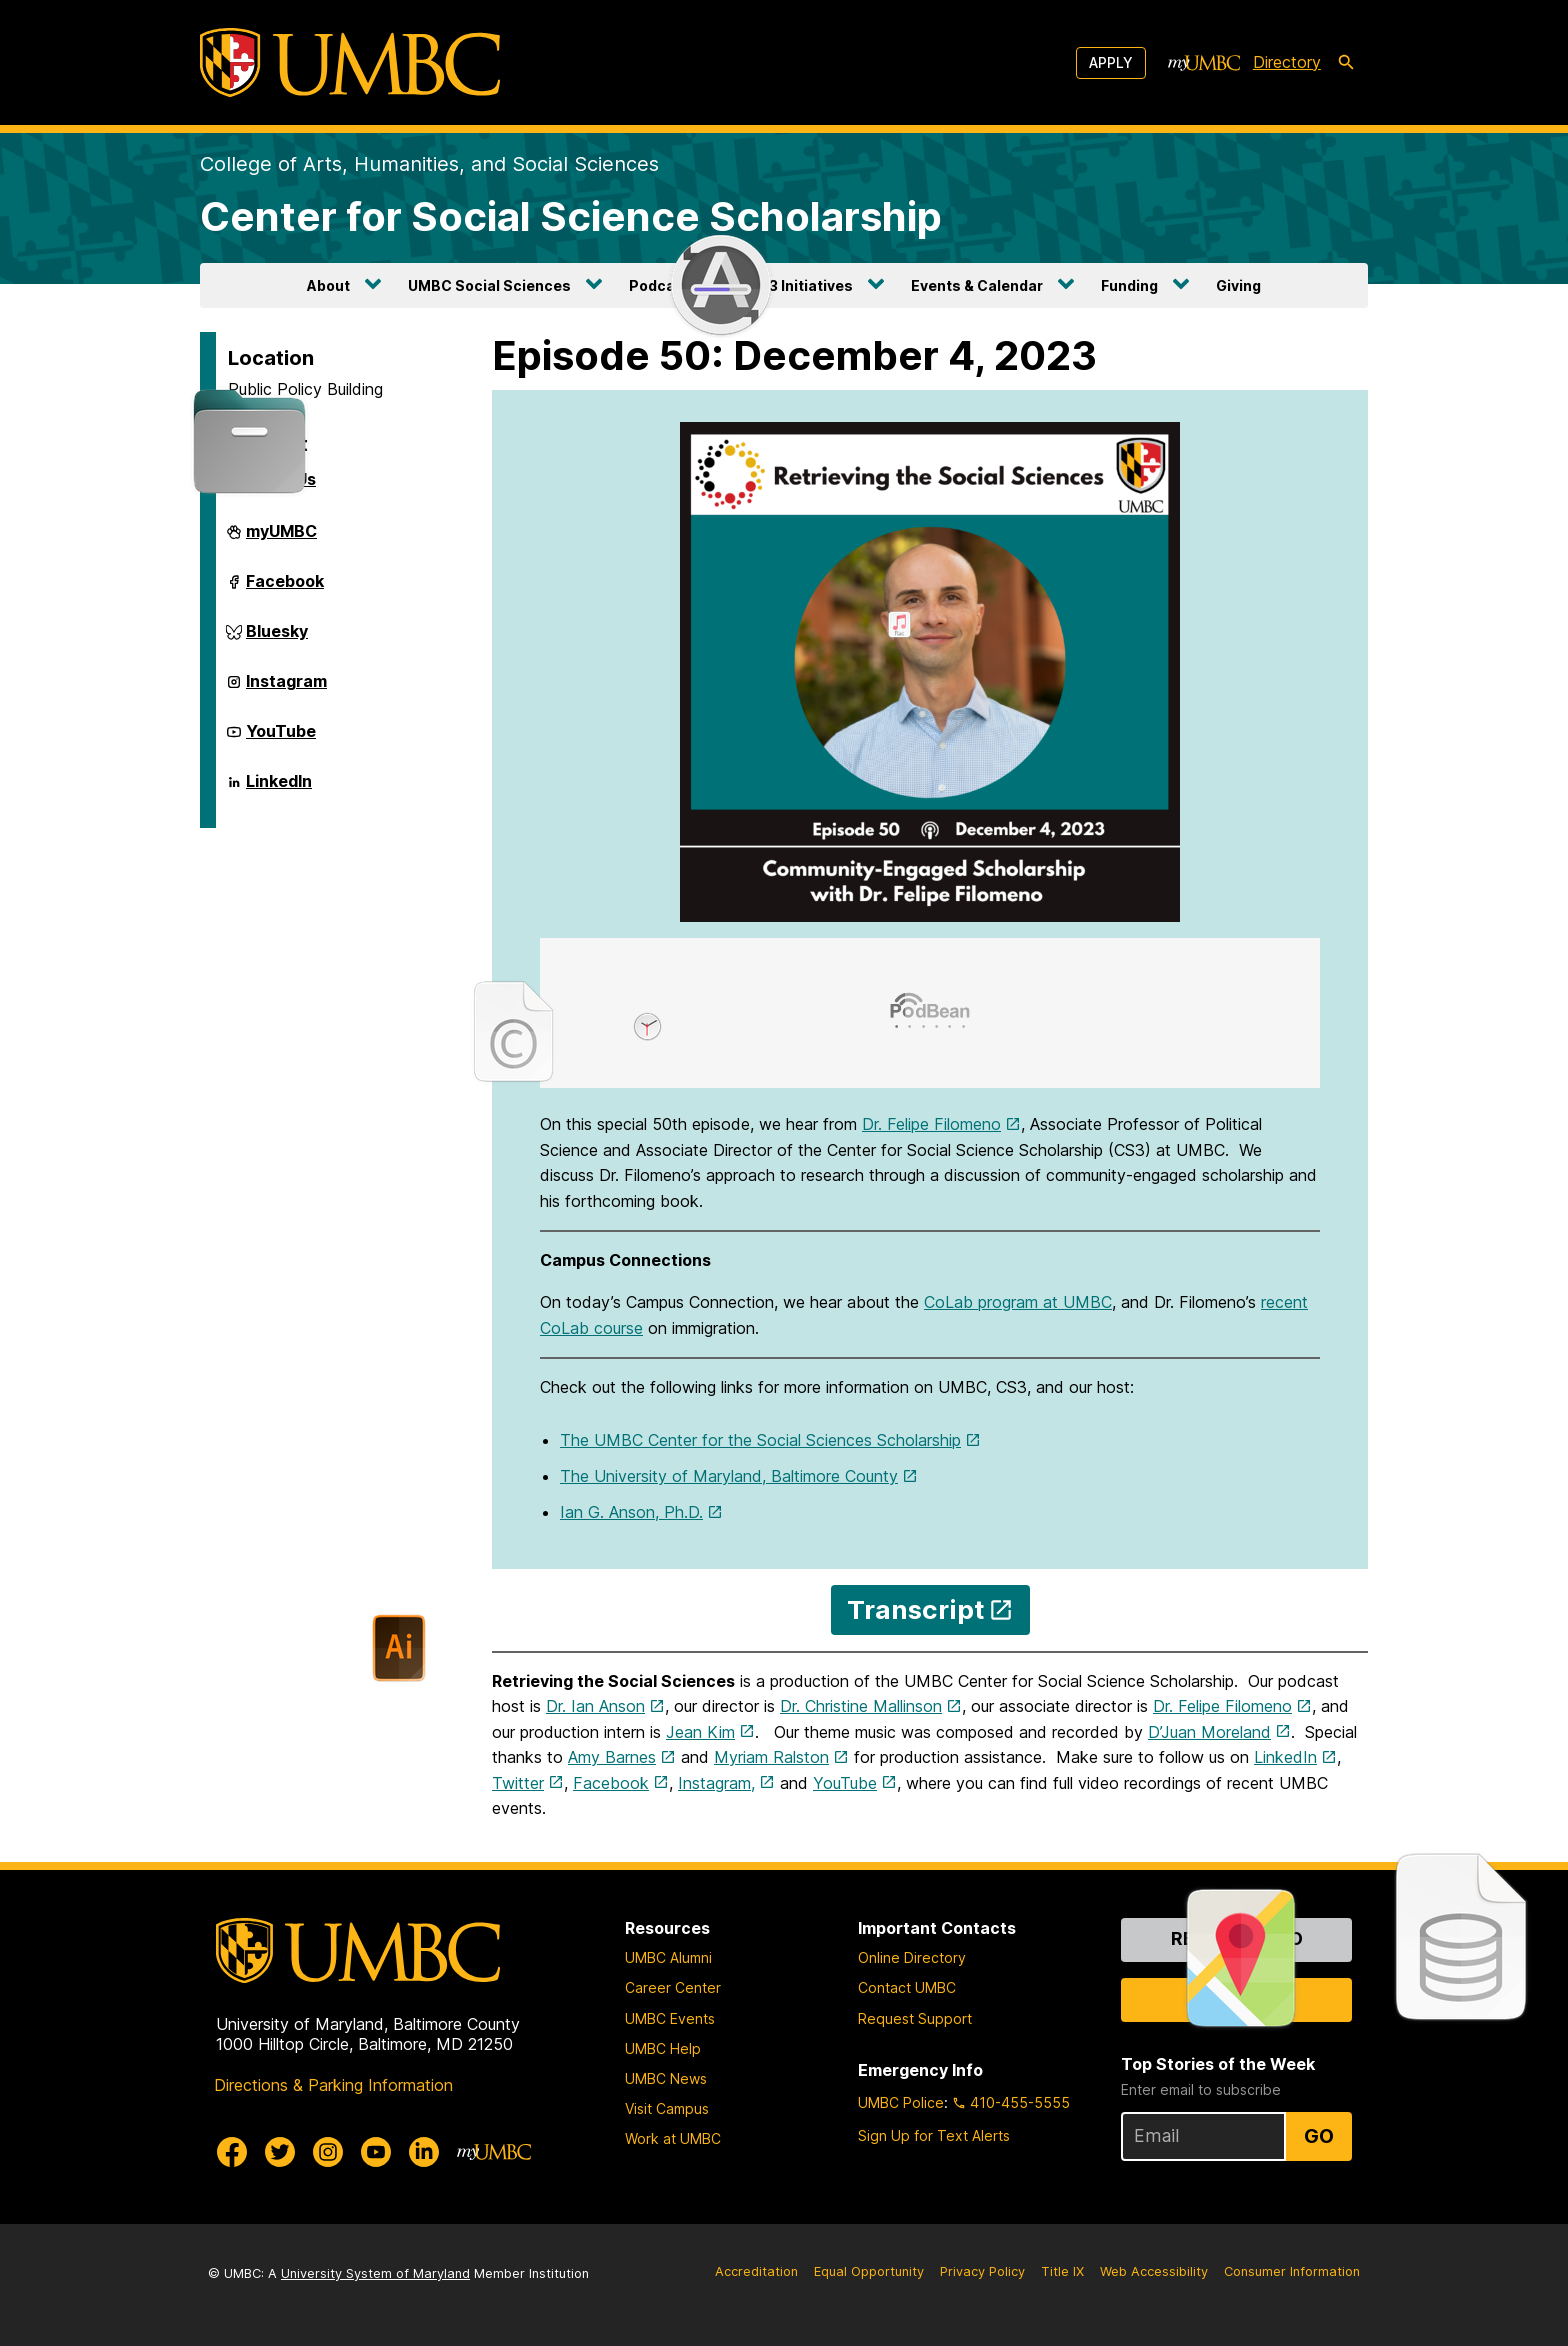 This screenshot has height=2346, width=1568. What do you see at coordinates (1461, 1937) in the screenshot?
I see `open a database file` at bounding box center [1461, 1937].